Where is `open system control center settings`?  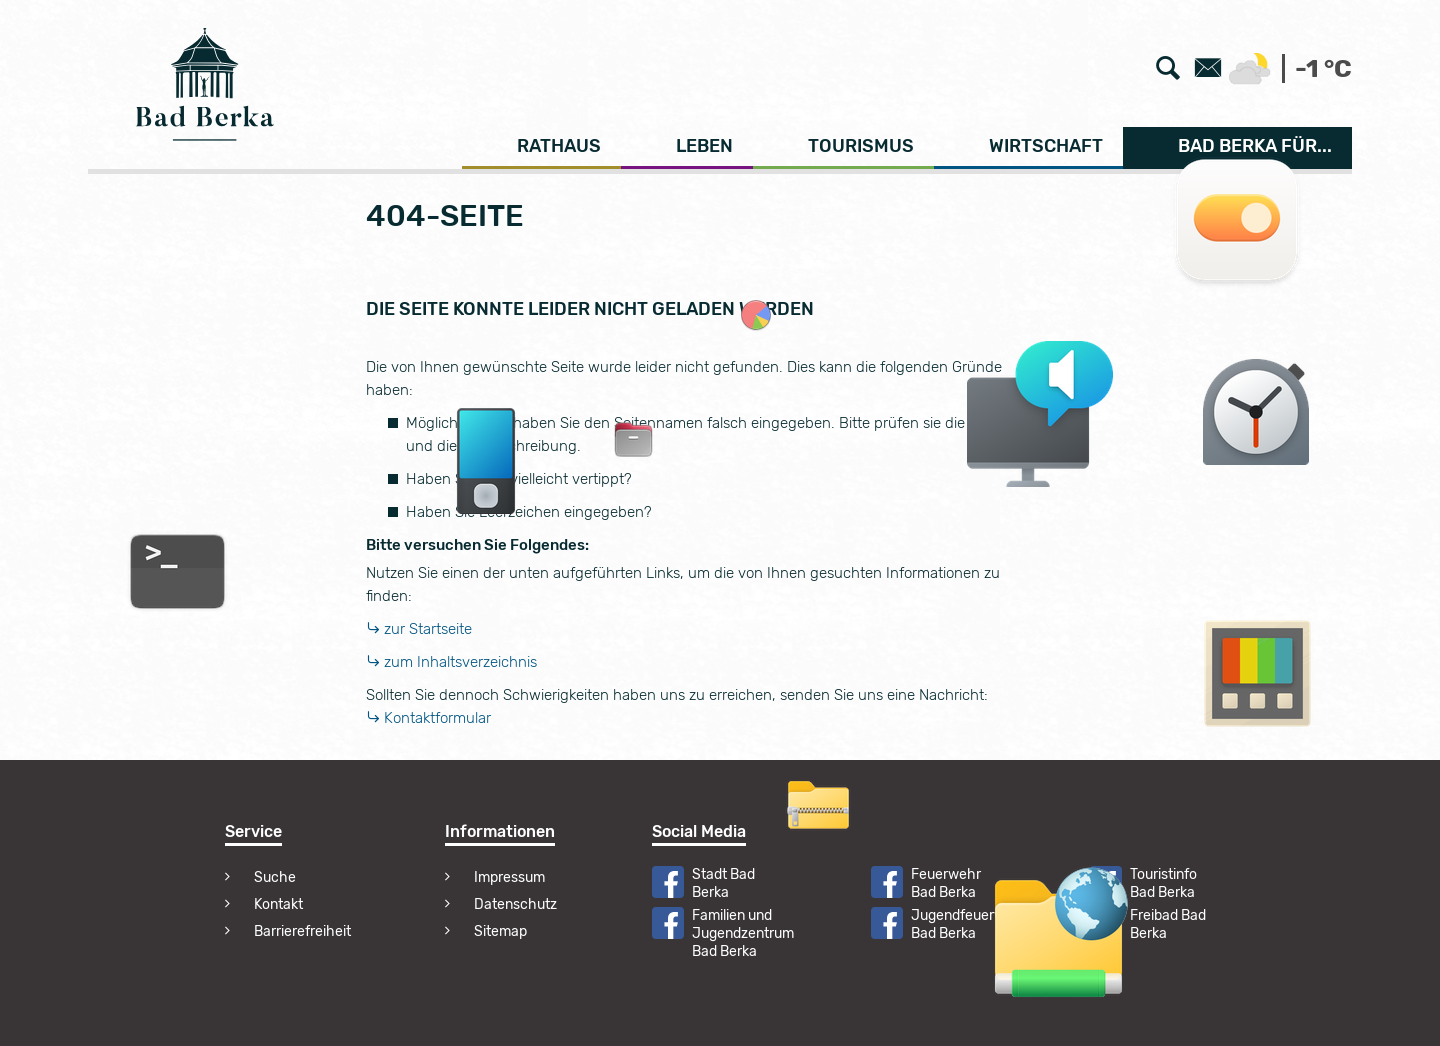
open system control center settings is located at coordinates (1237, 220).